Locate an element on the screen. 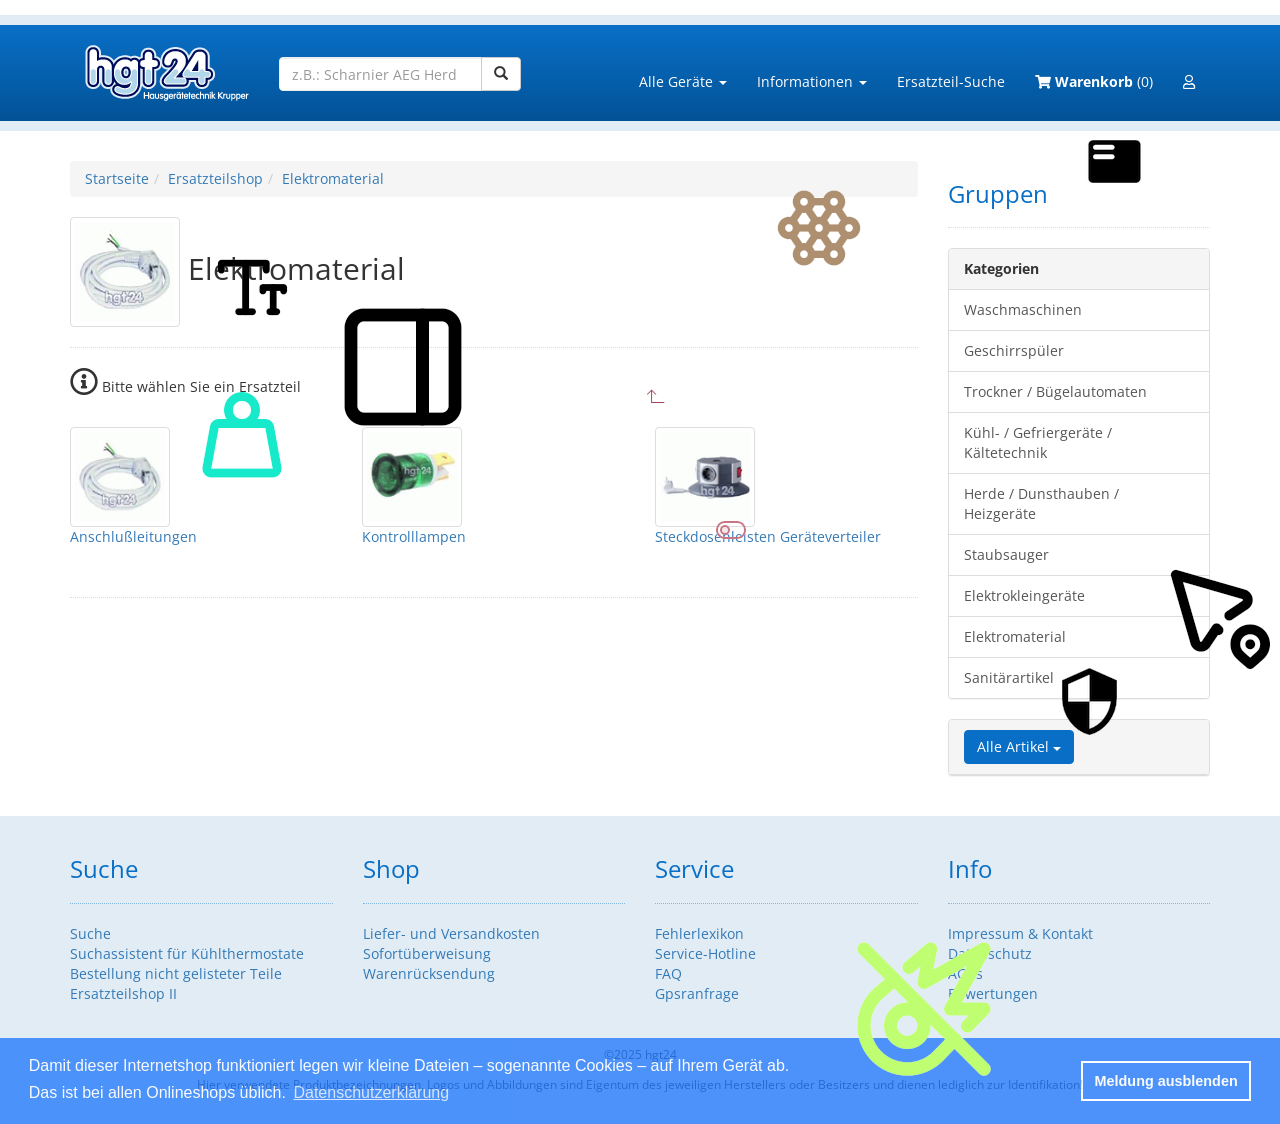 This screenshot has height=1124, width=1280. adjust font size settings is located at coordinates (252, 287).